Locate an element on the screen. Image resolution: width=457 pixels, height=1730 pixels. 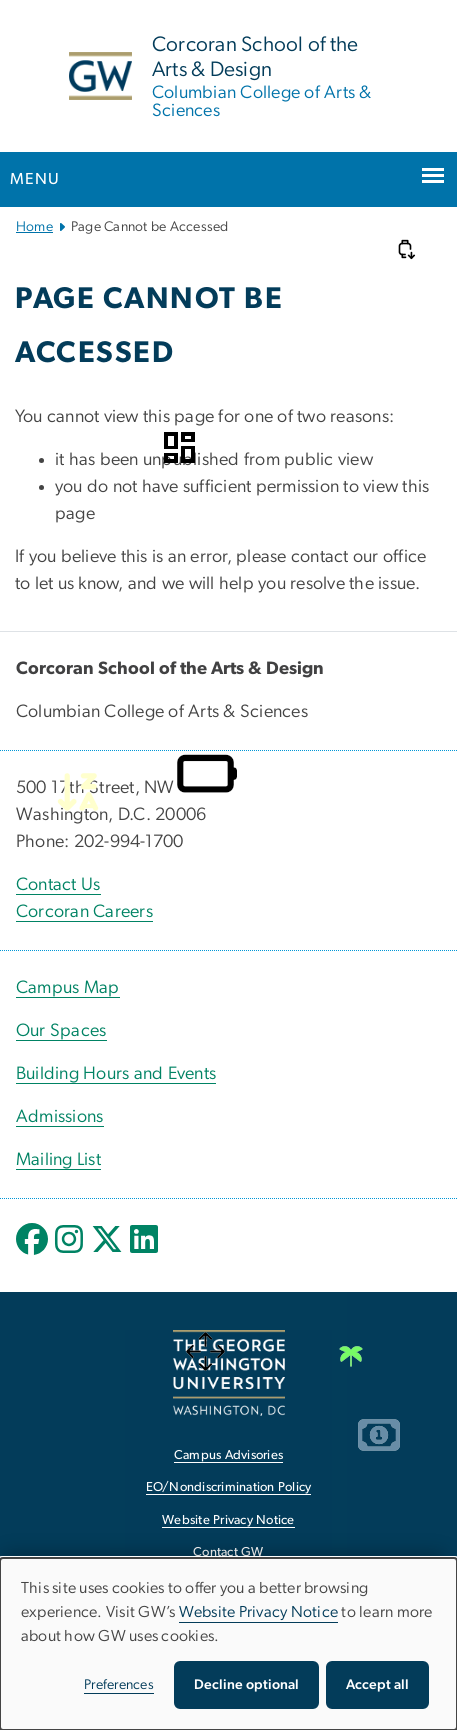
sort alphabetically in reverse order (Z to A) is located at coordinates (78, 792).